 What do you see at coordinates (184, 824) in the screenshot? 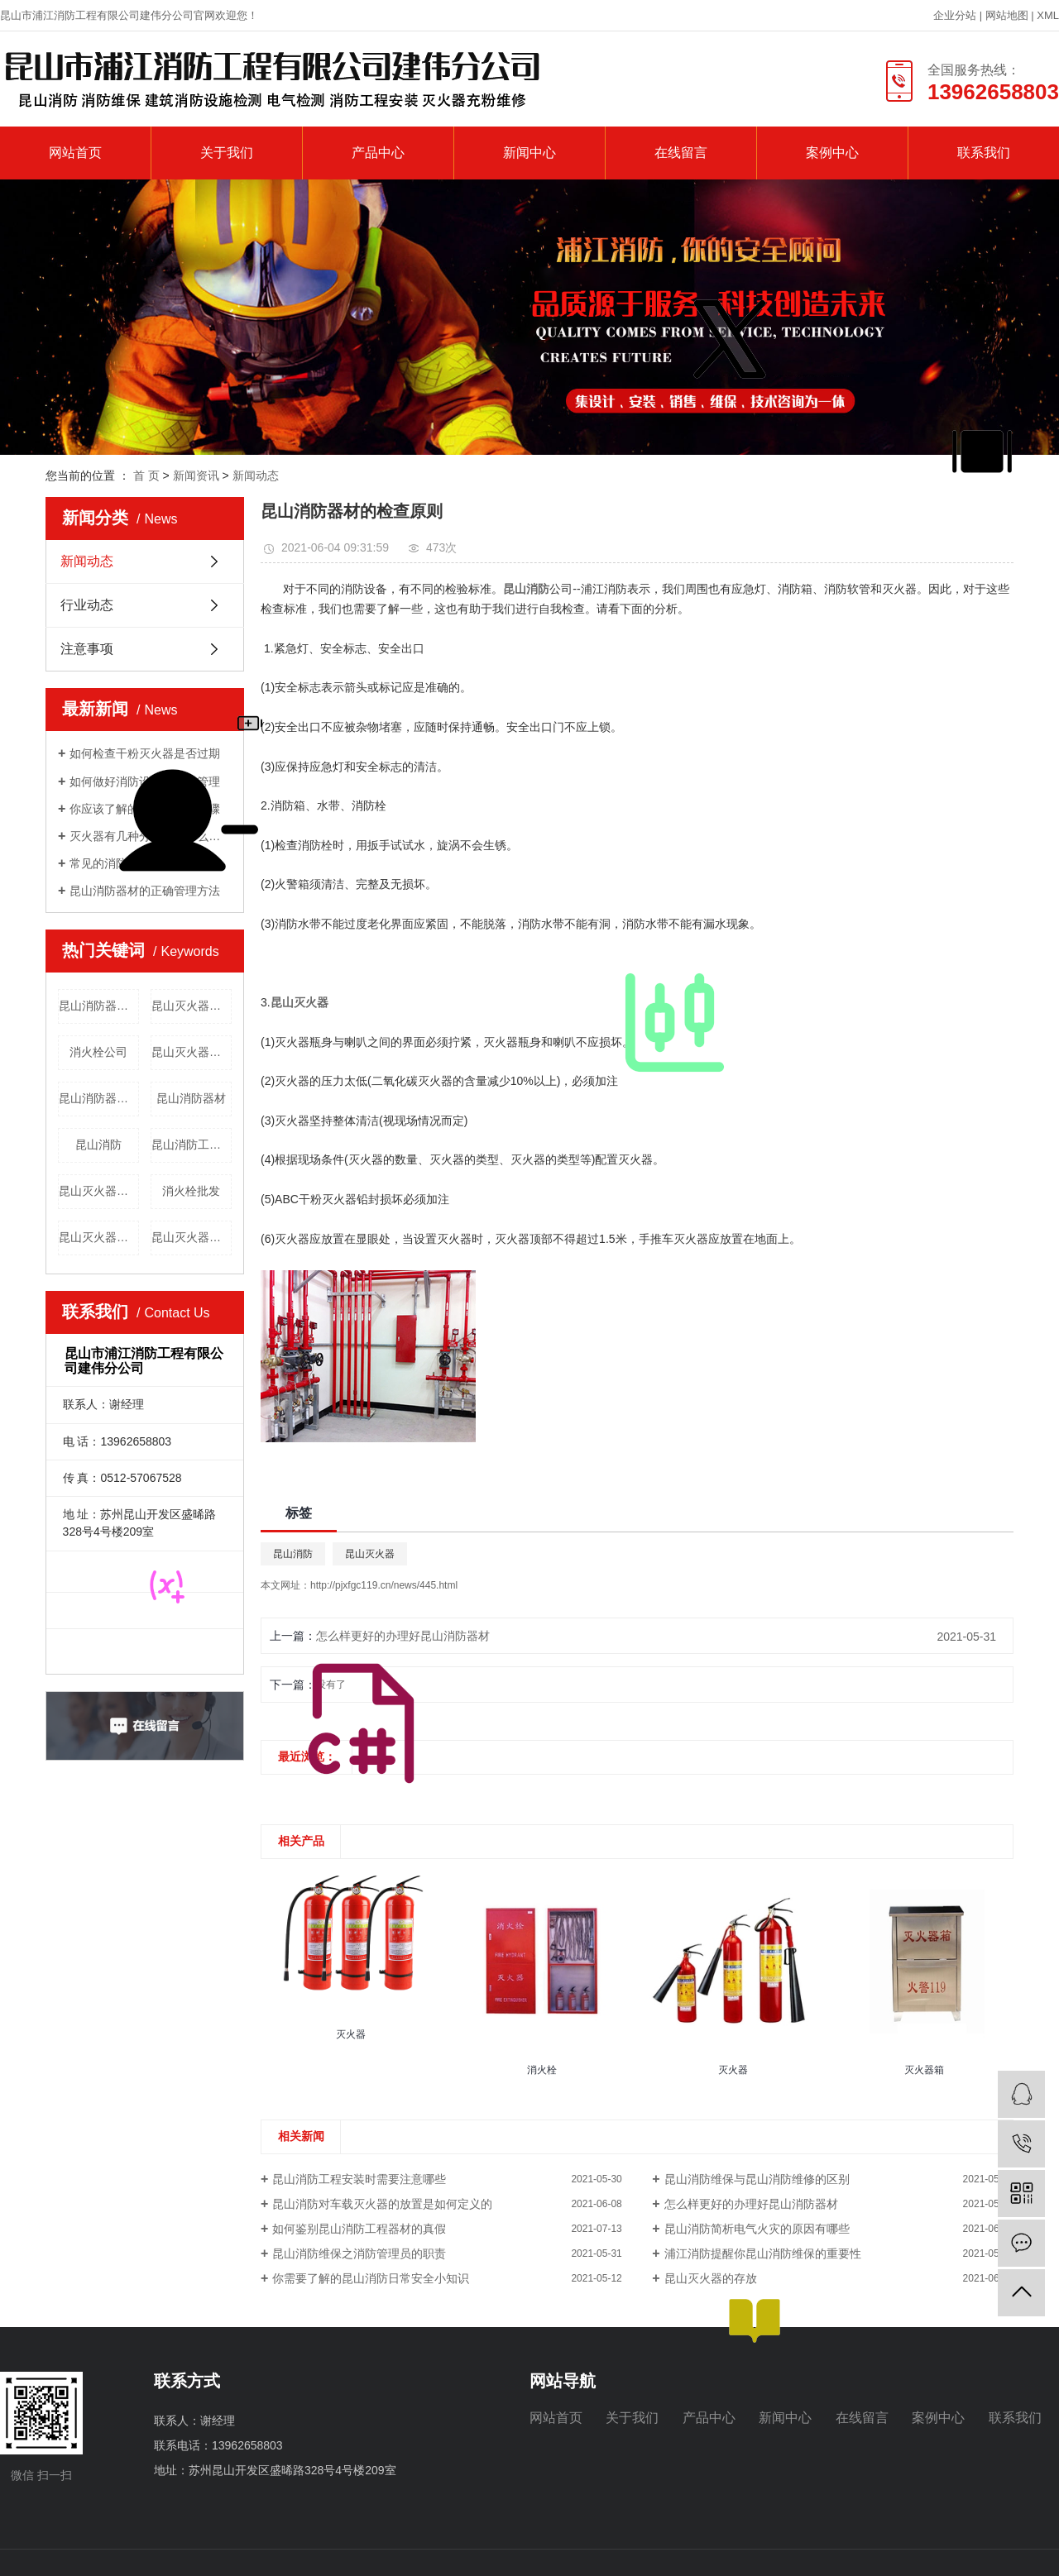
I see `remove a user or contact` at bounding box center [184, 824].